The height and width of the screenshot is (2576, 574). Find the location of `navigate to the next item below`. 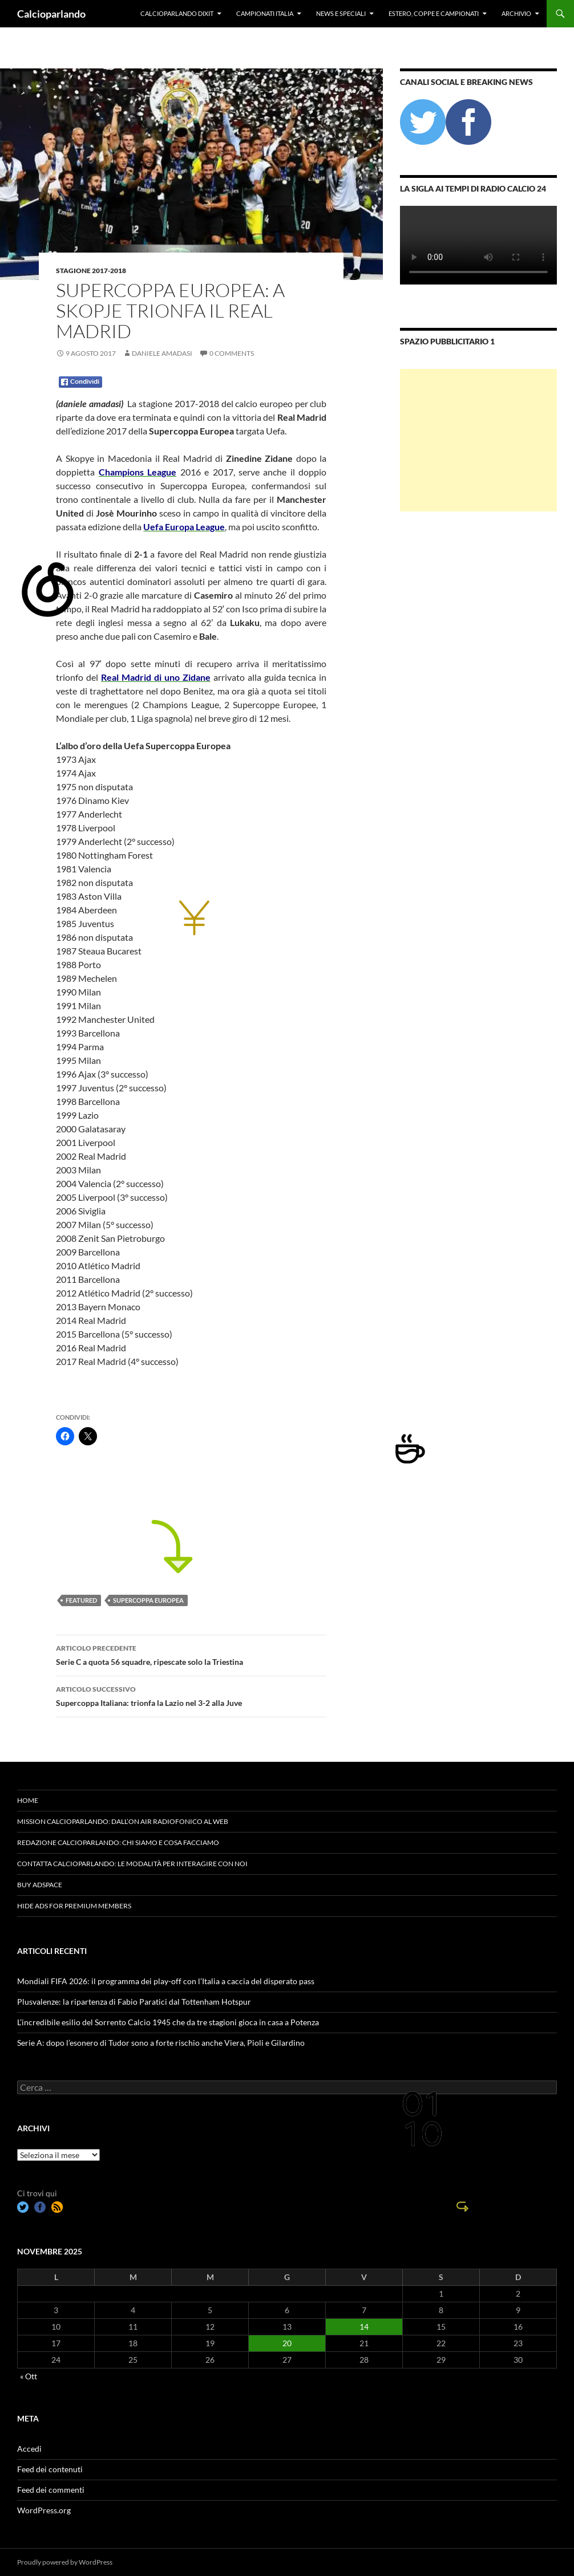

navigate to the next item below is located at coordinates (172, 1546).